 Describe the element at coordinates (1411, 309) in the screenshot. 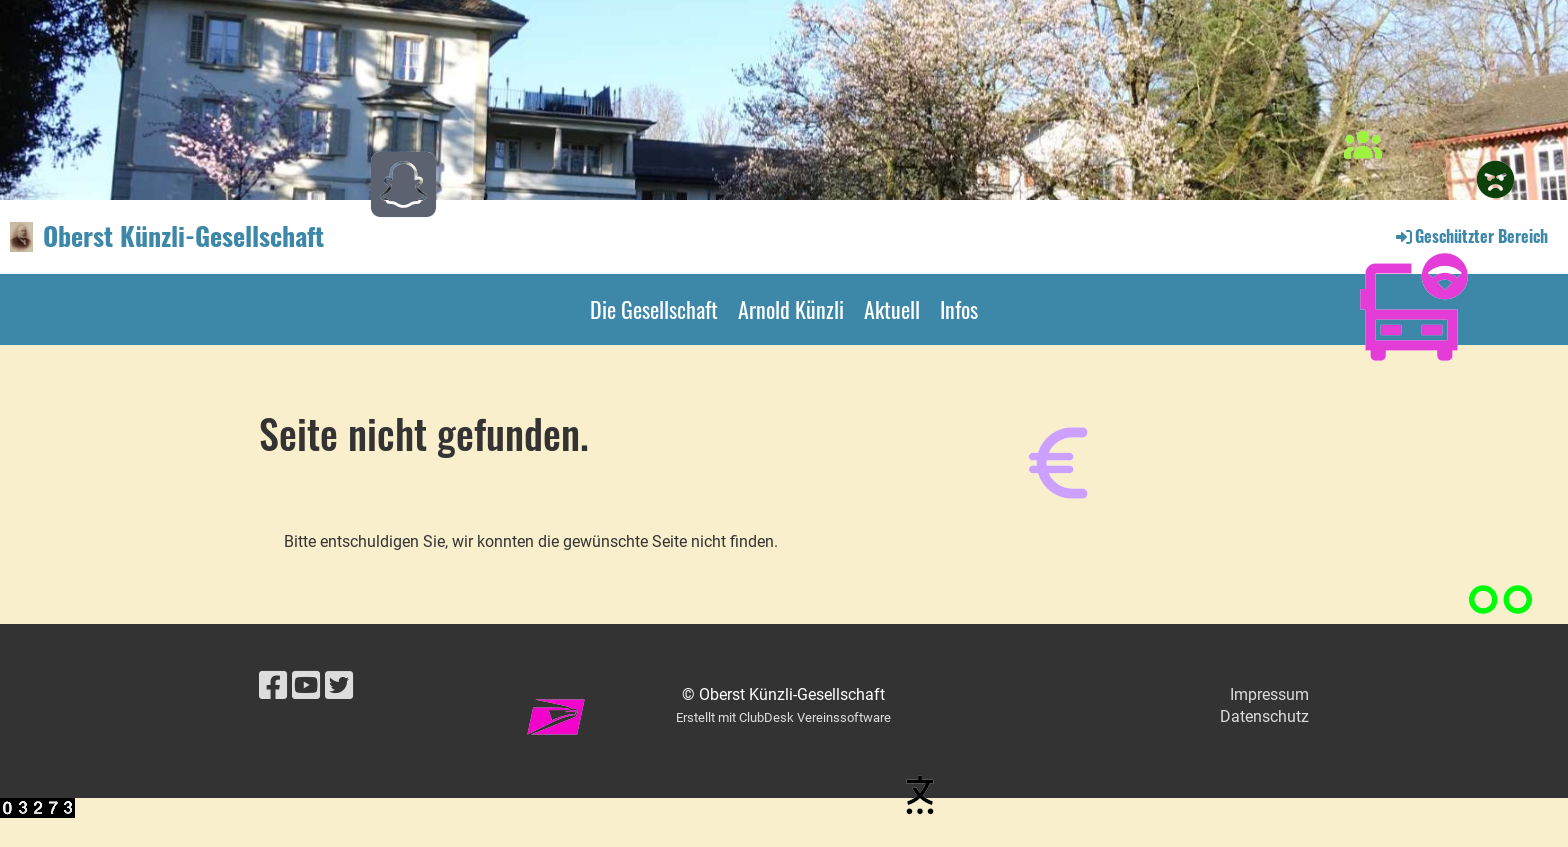

I see `indicates wifi available on public transit` at that location.